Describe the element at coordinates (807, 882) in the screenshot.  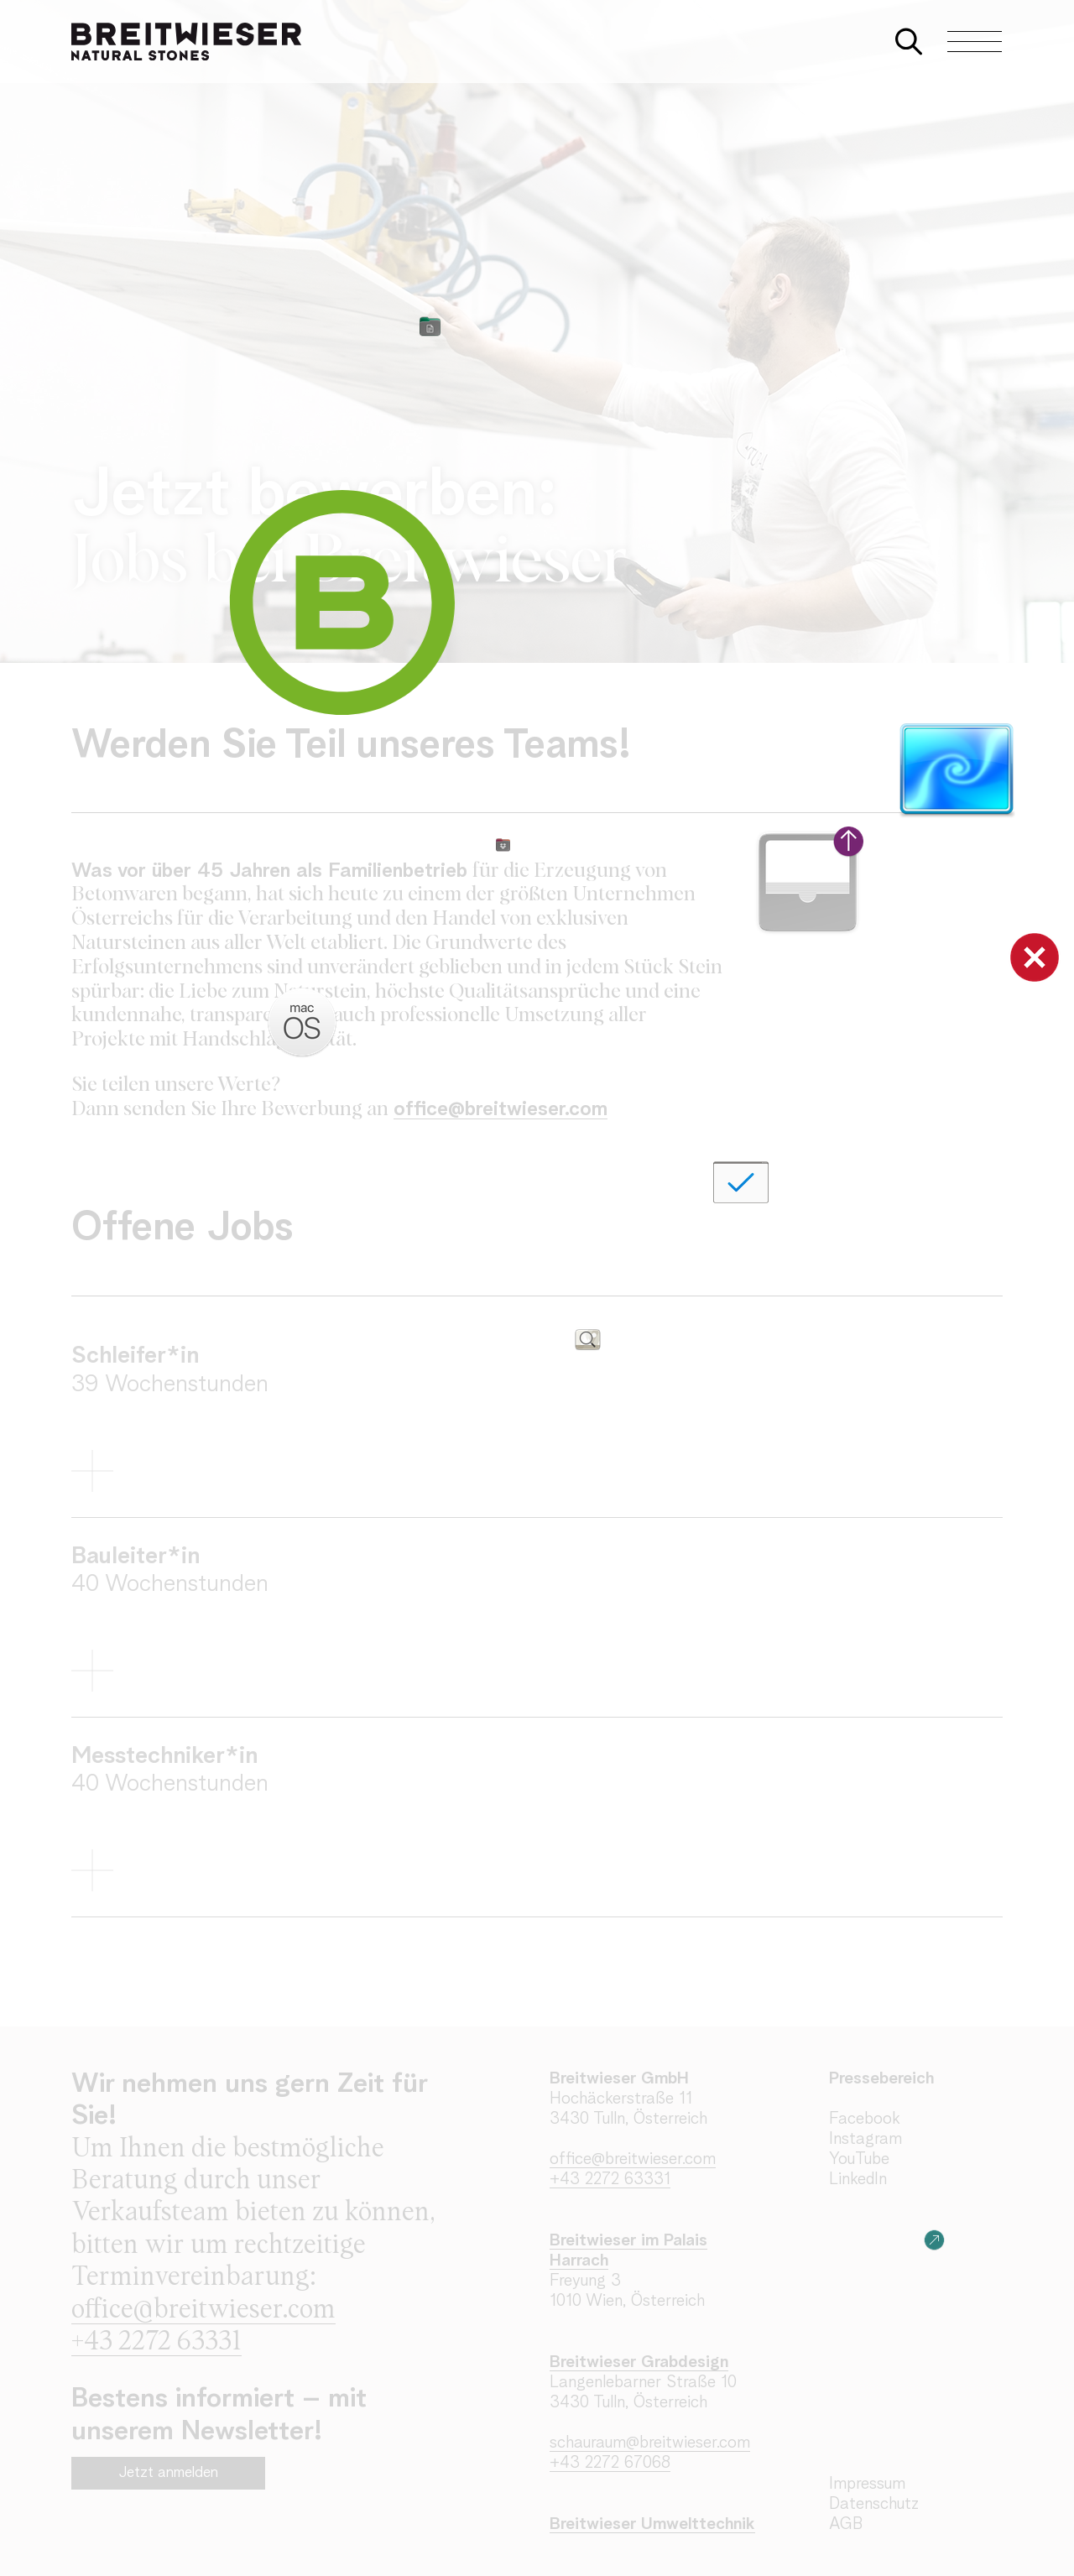
I see `sync inbox and outbox mail` at that location.